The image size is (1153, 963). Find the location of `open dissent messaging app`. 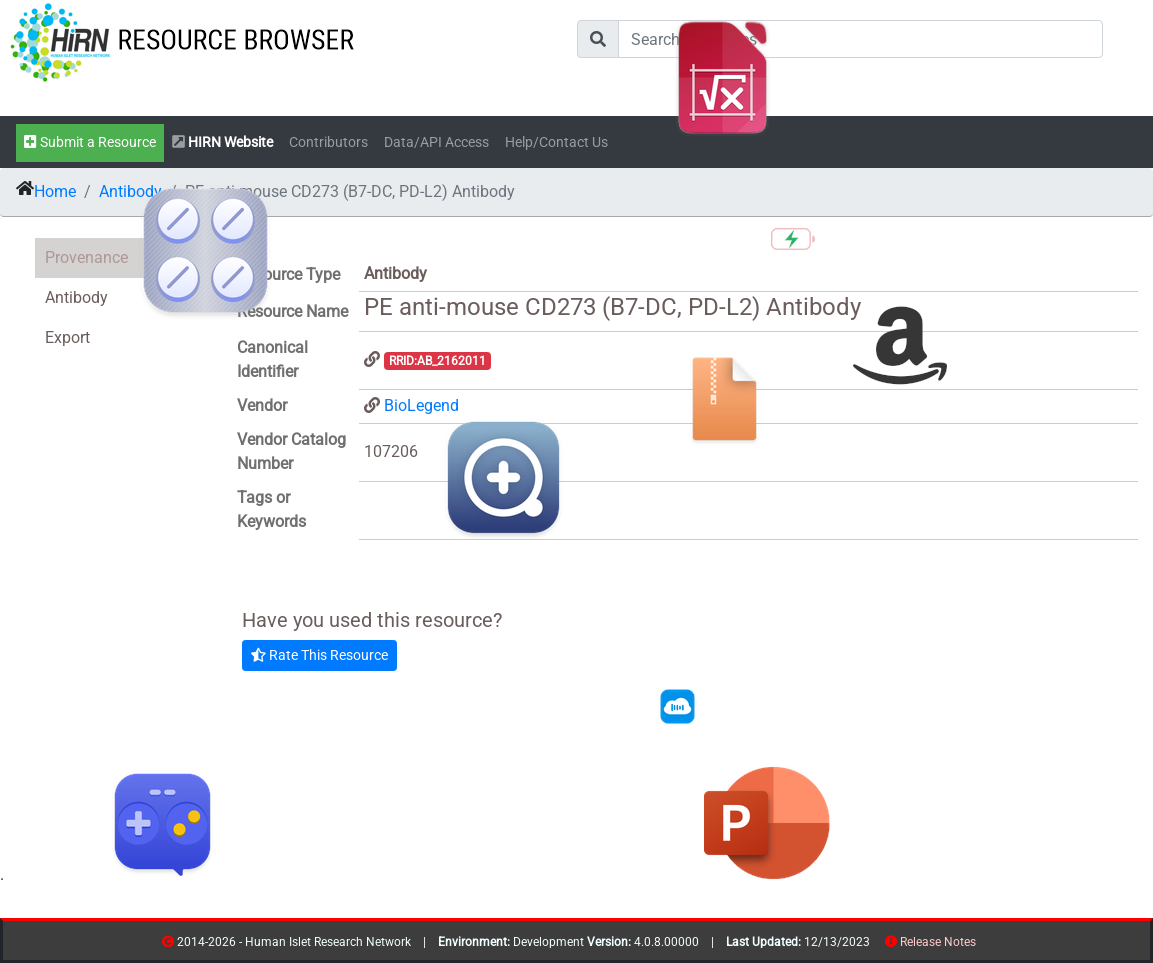

open dissent messaging app is located at coordinates (162, 821).